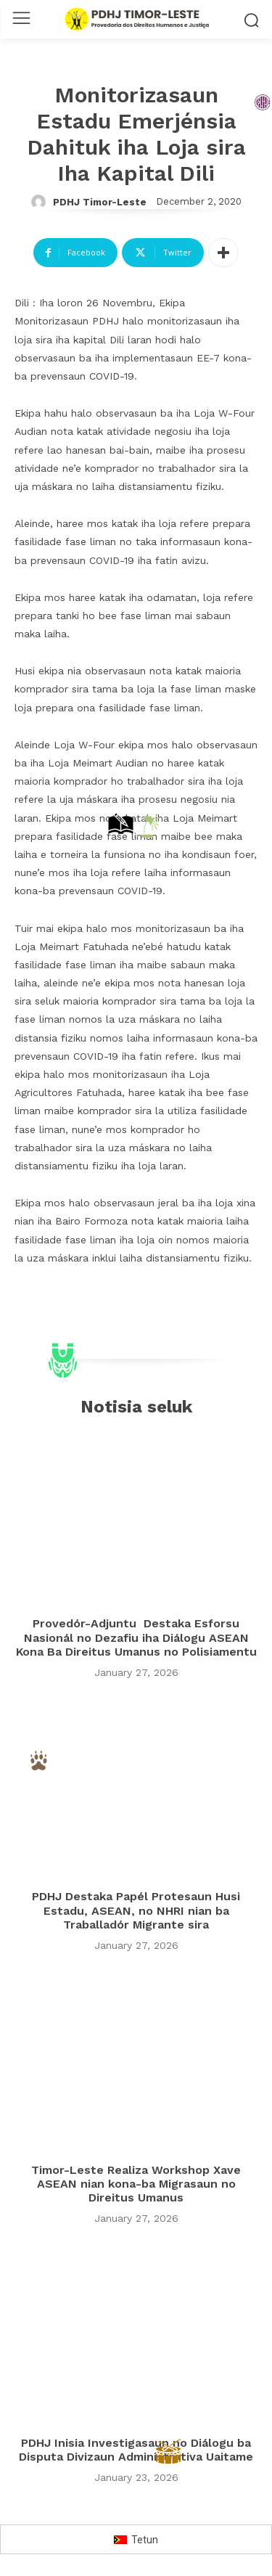 The width and height of the screenshot is (272, 2576). Describe the element at coordinates (147, 826) in the screenshot. I see `toggle desk lamp or reading light` at that location.